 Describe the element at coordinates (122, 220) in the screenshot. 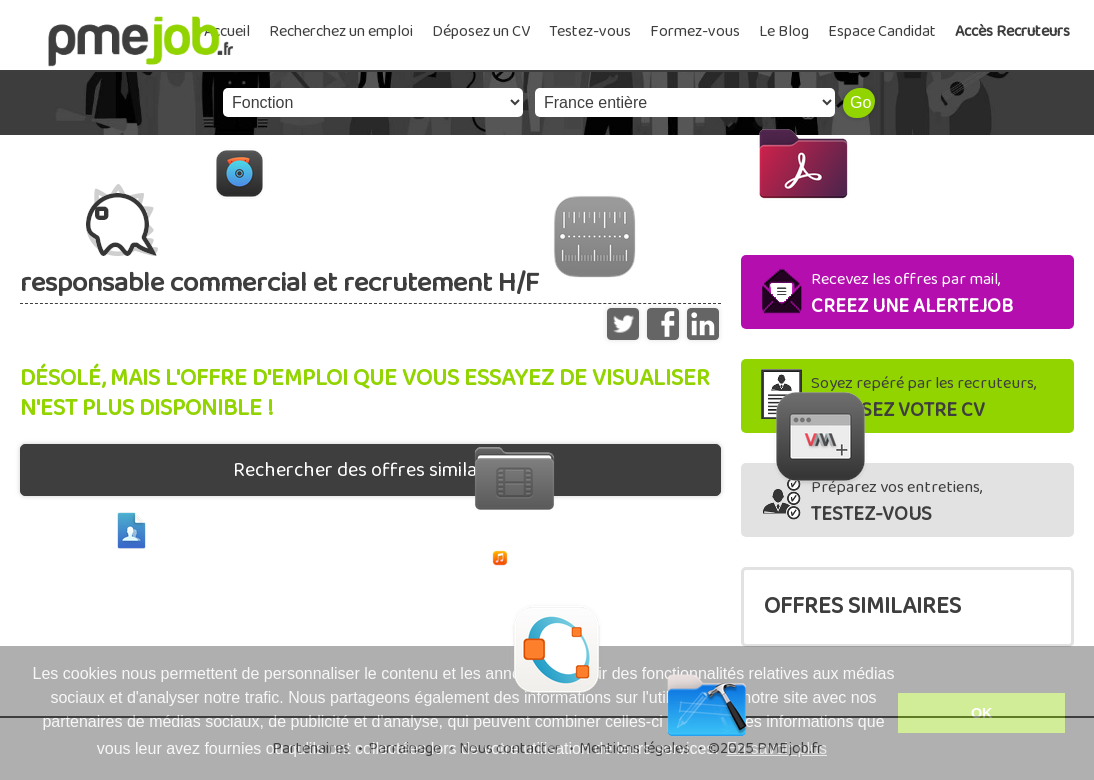

I see `open dino messaging app` at that location.